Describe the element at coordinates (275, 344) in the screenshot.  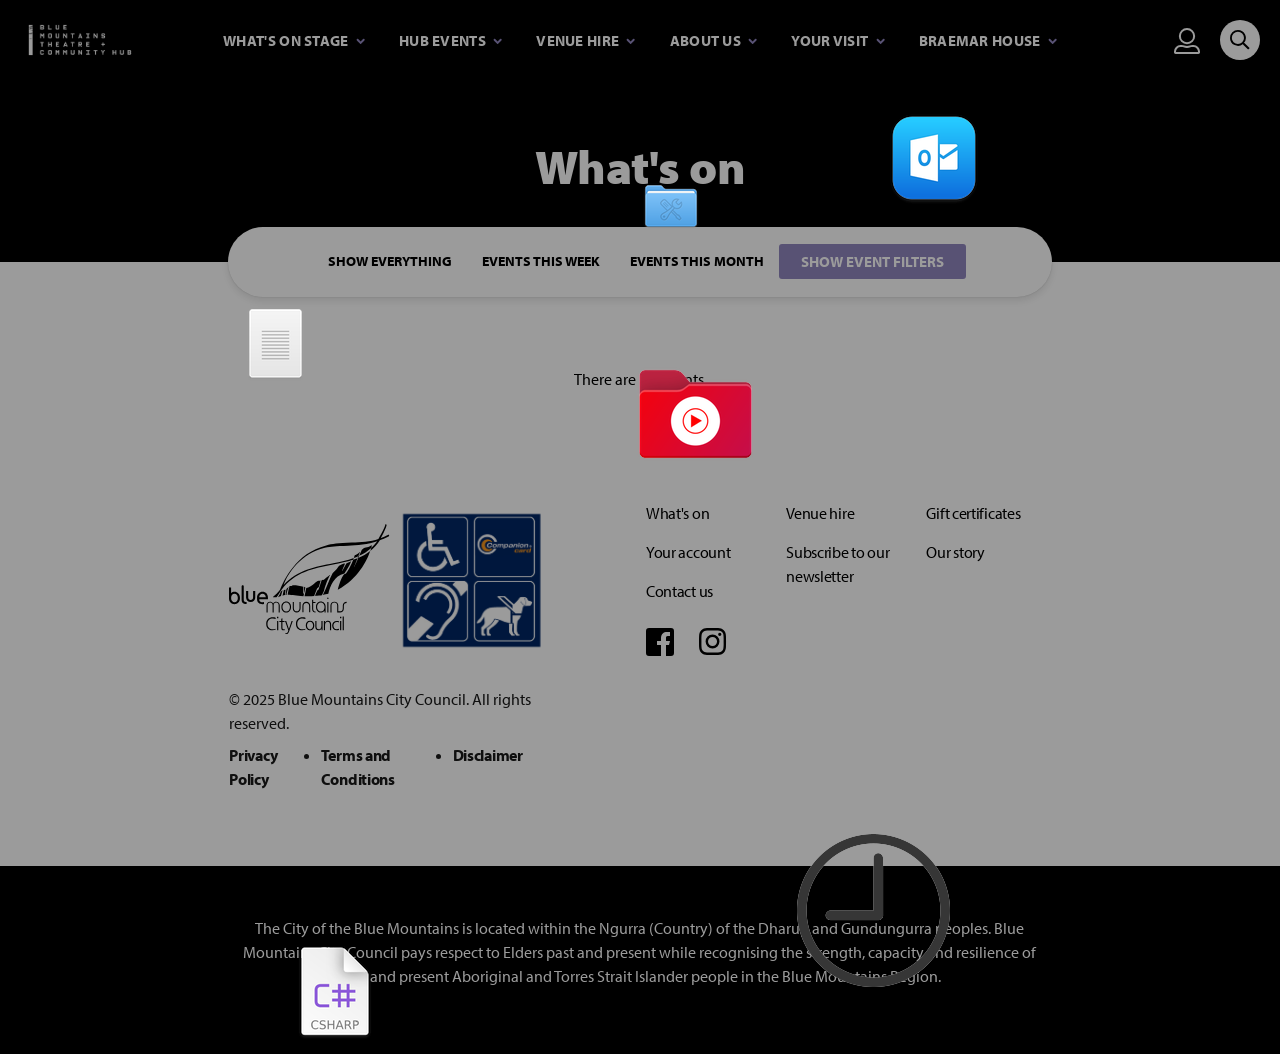
I see `open a text template file` at that location.